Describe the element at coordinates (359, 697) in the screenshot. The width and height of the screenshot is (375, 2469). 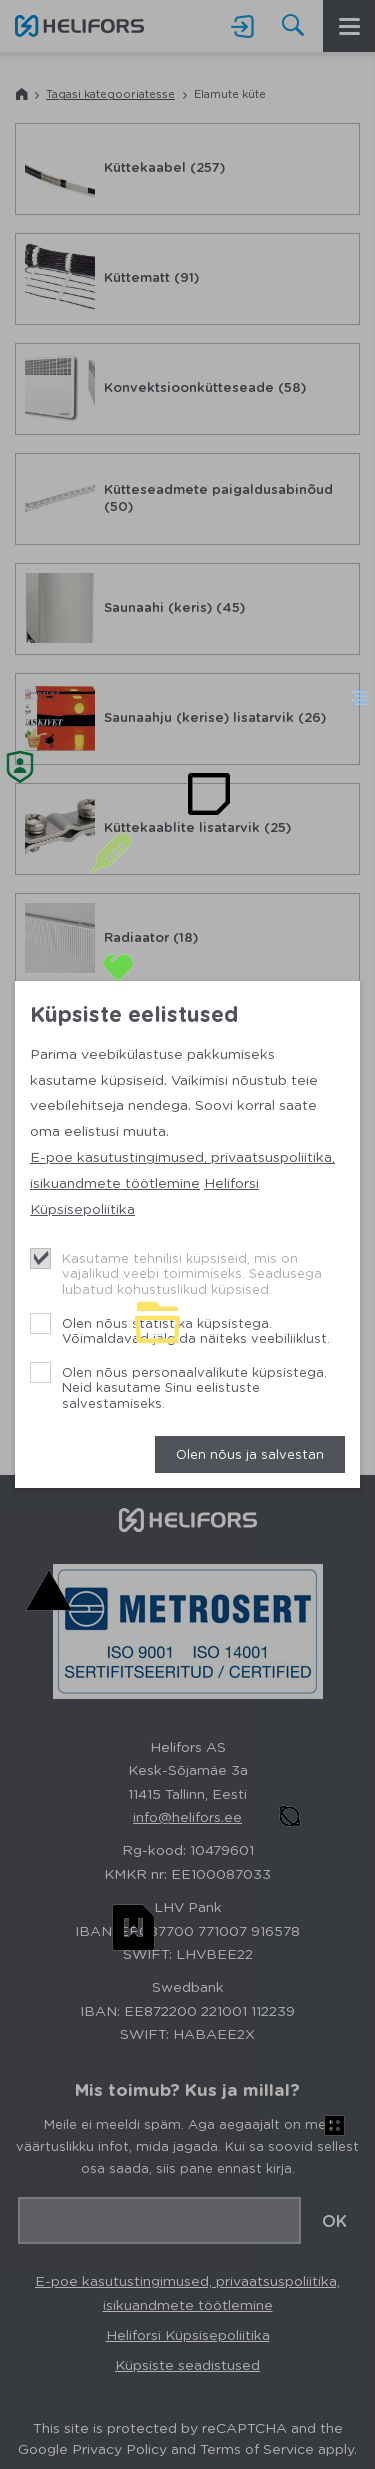
I see `align text to the right` at that location.